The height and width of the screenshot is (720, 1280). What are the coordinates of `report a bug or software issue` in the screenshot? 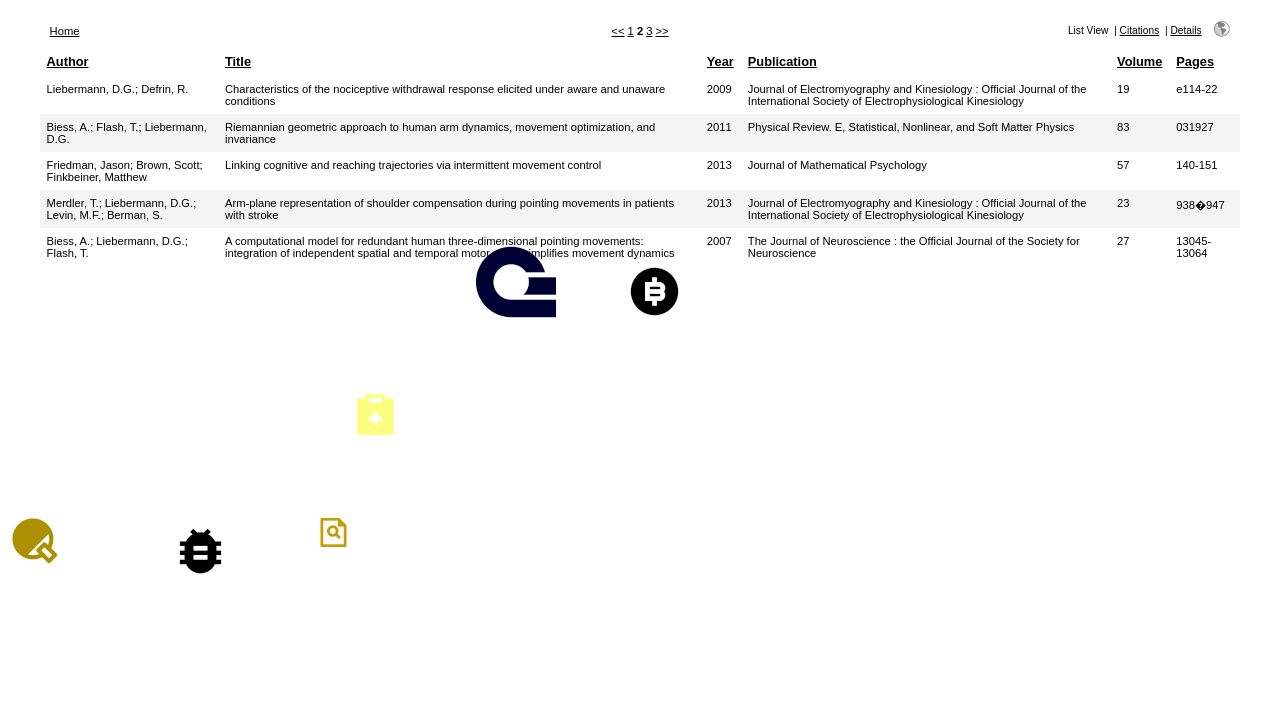 It's located at (200, 550).